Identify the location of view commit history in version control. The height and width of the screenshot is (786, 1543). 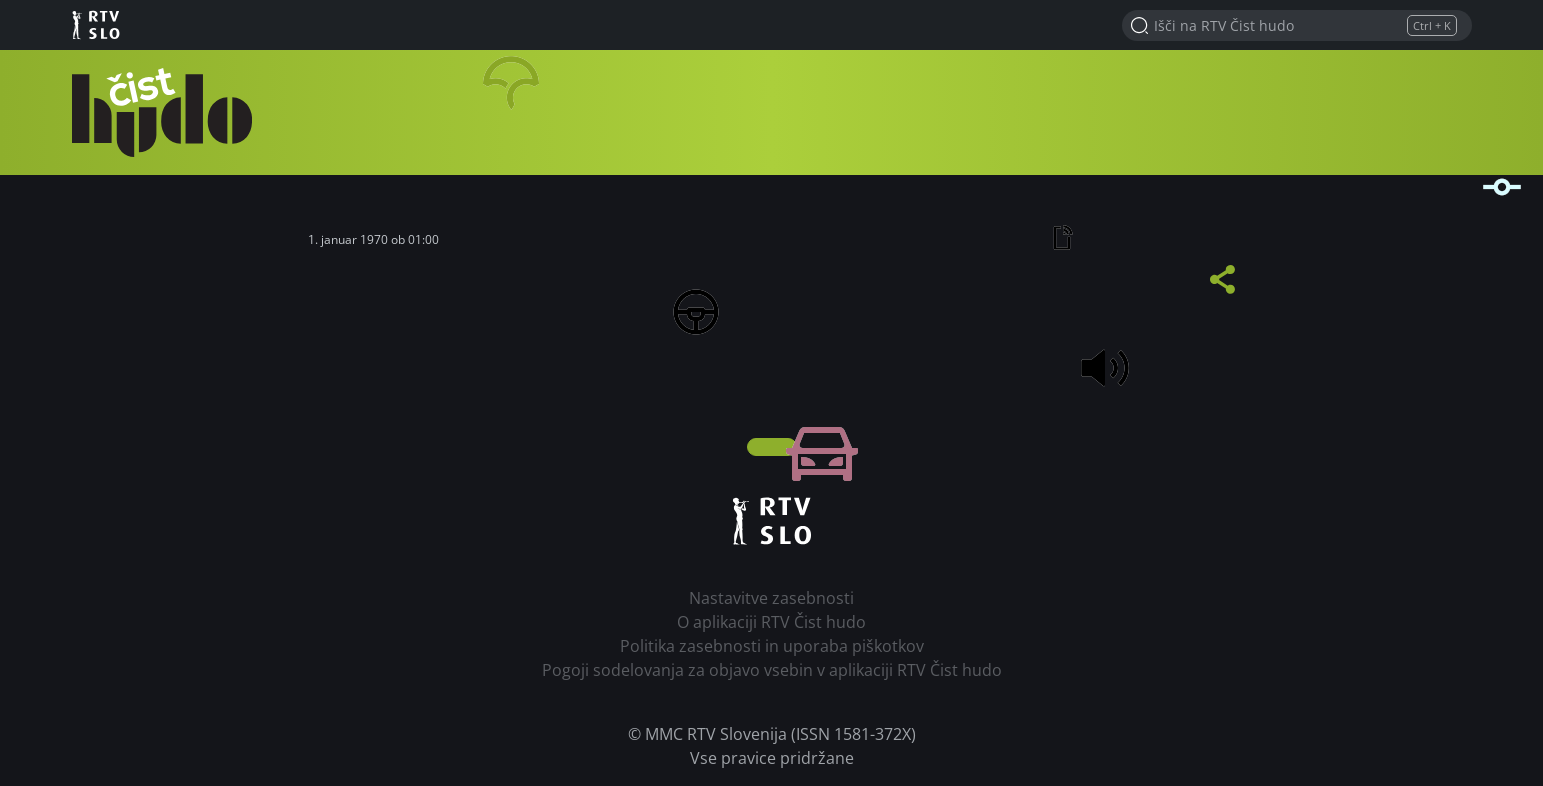
(1502, 187).